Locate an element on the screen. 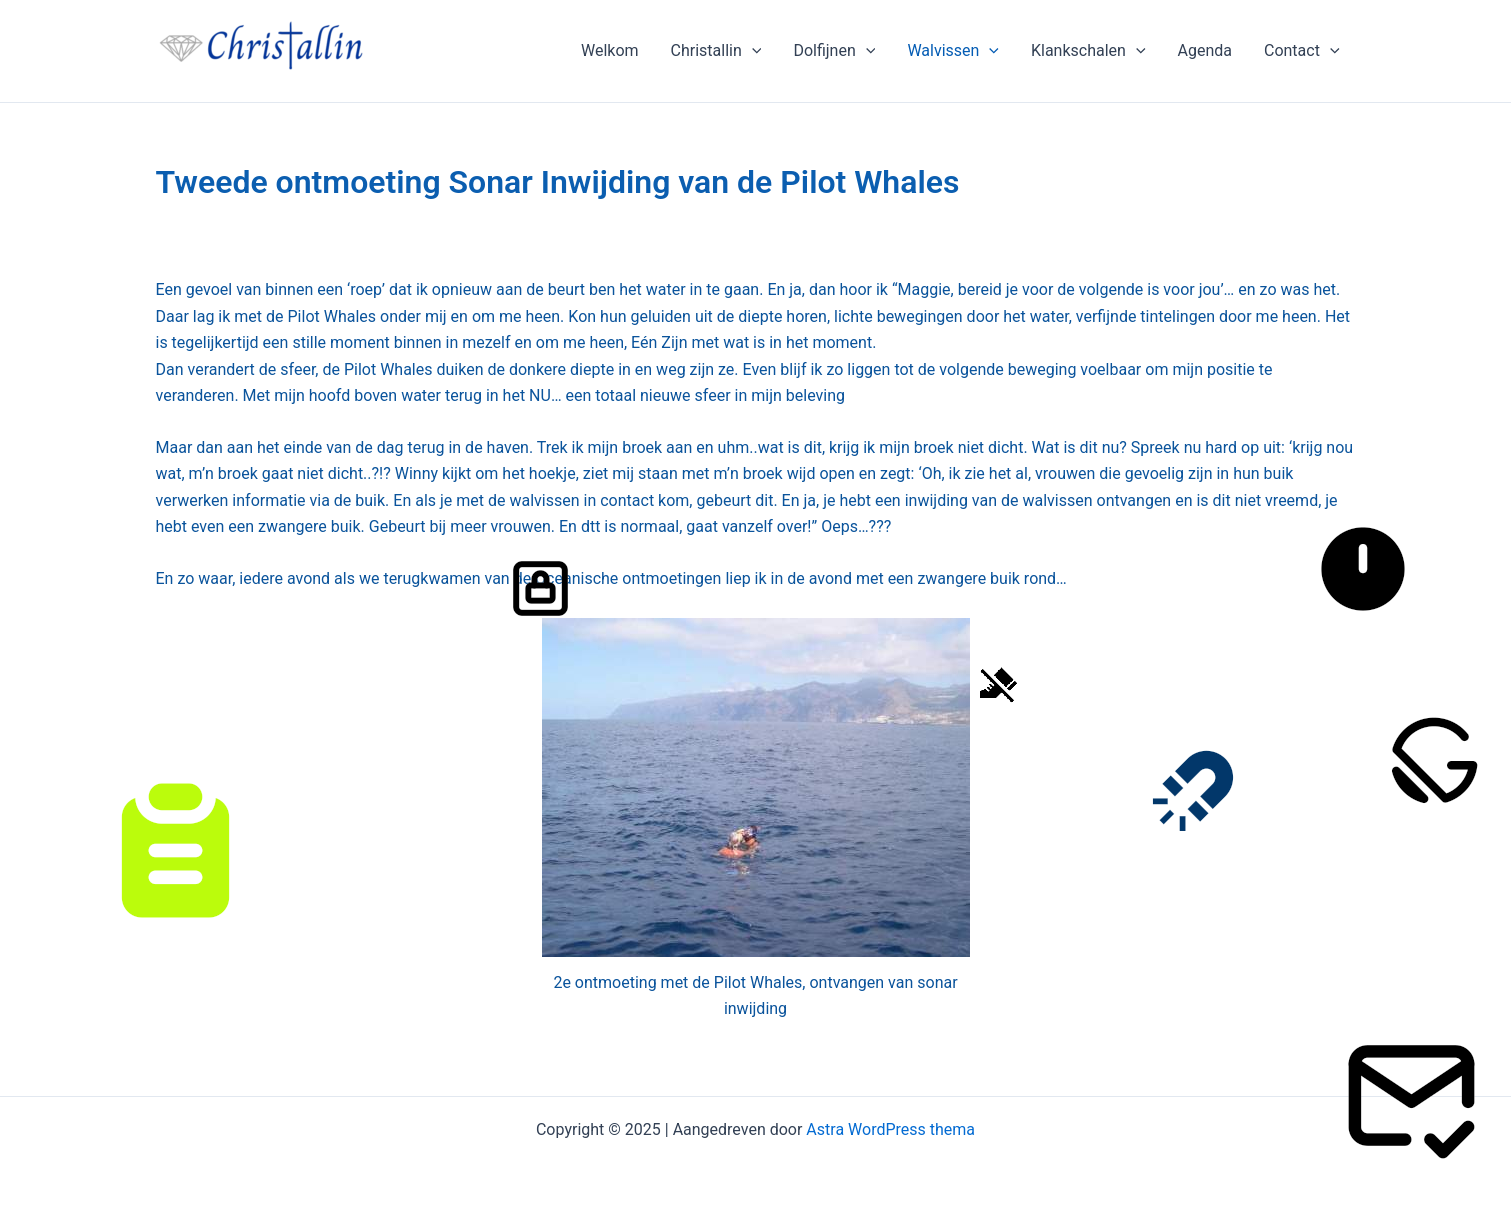 The height and width of the screenshot is (1217, 1511). view clipboard contents is located at coordinates (175, 850).